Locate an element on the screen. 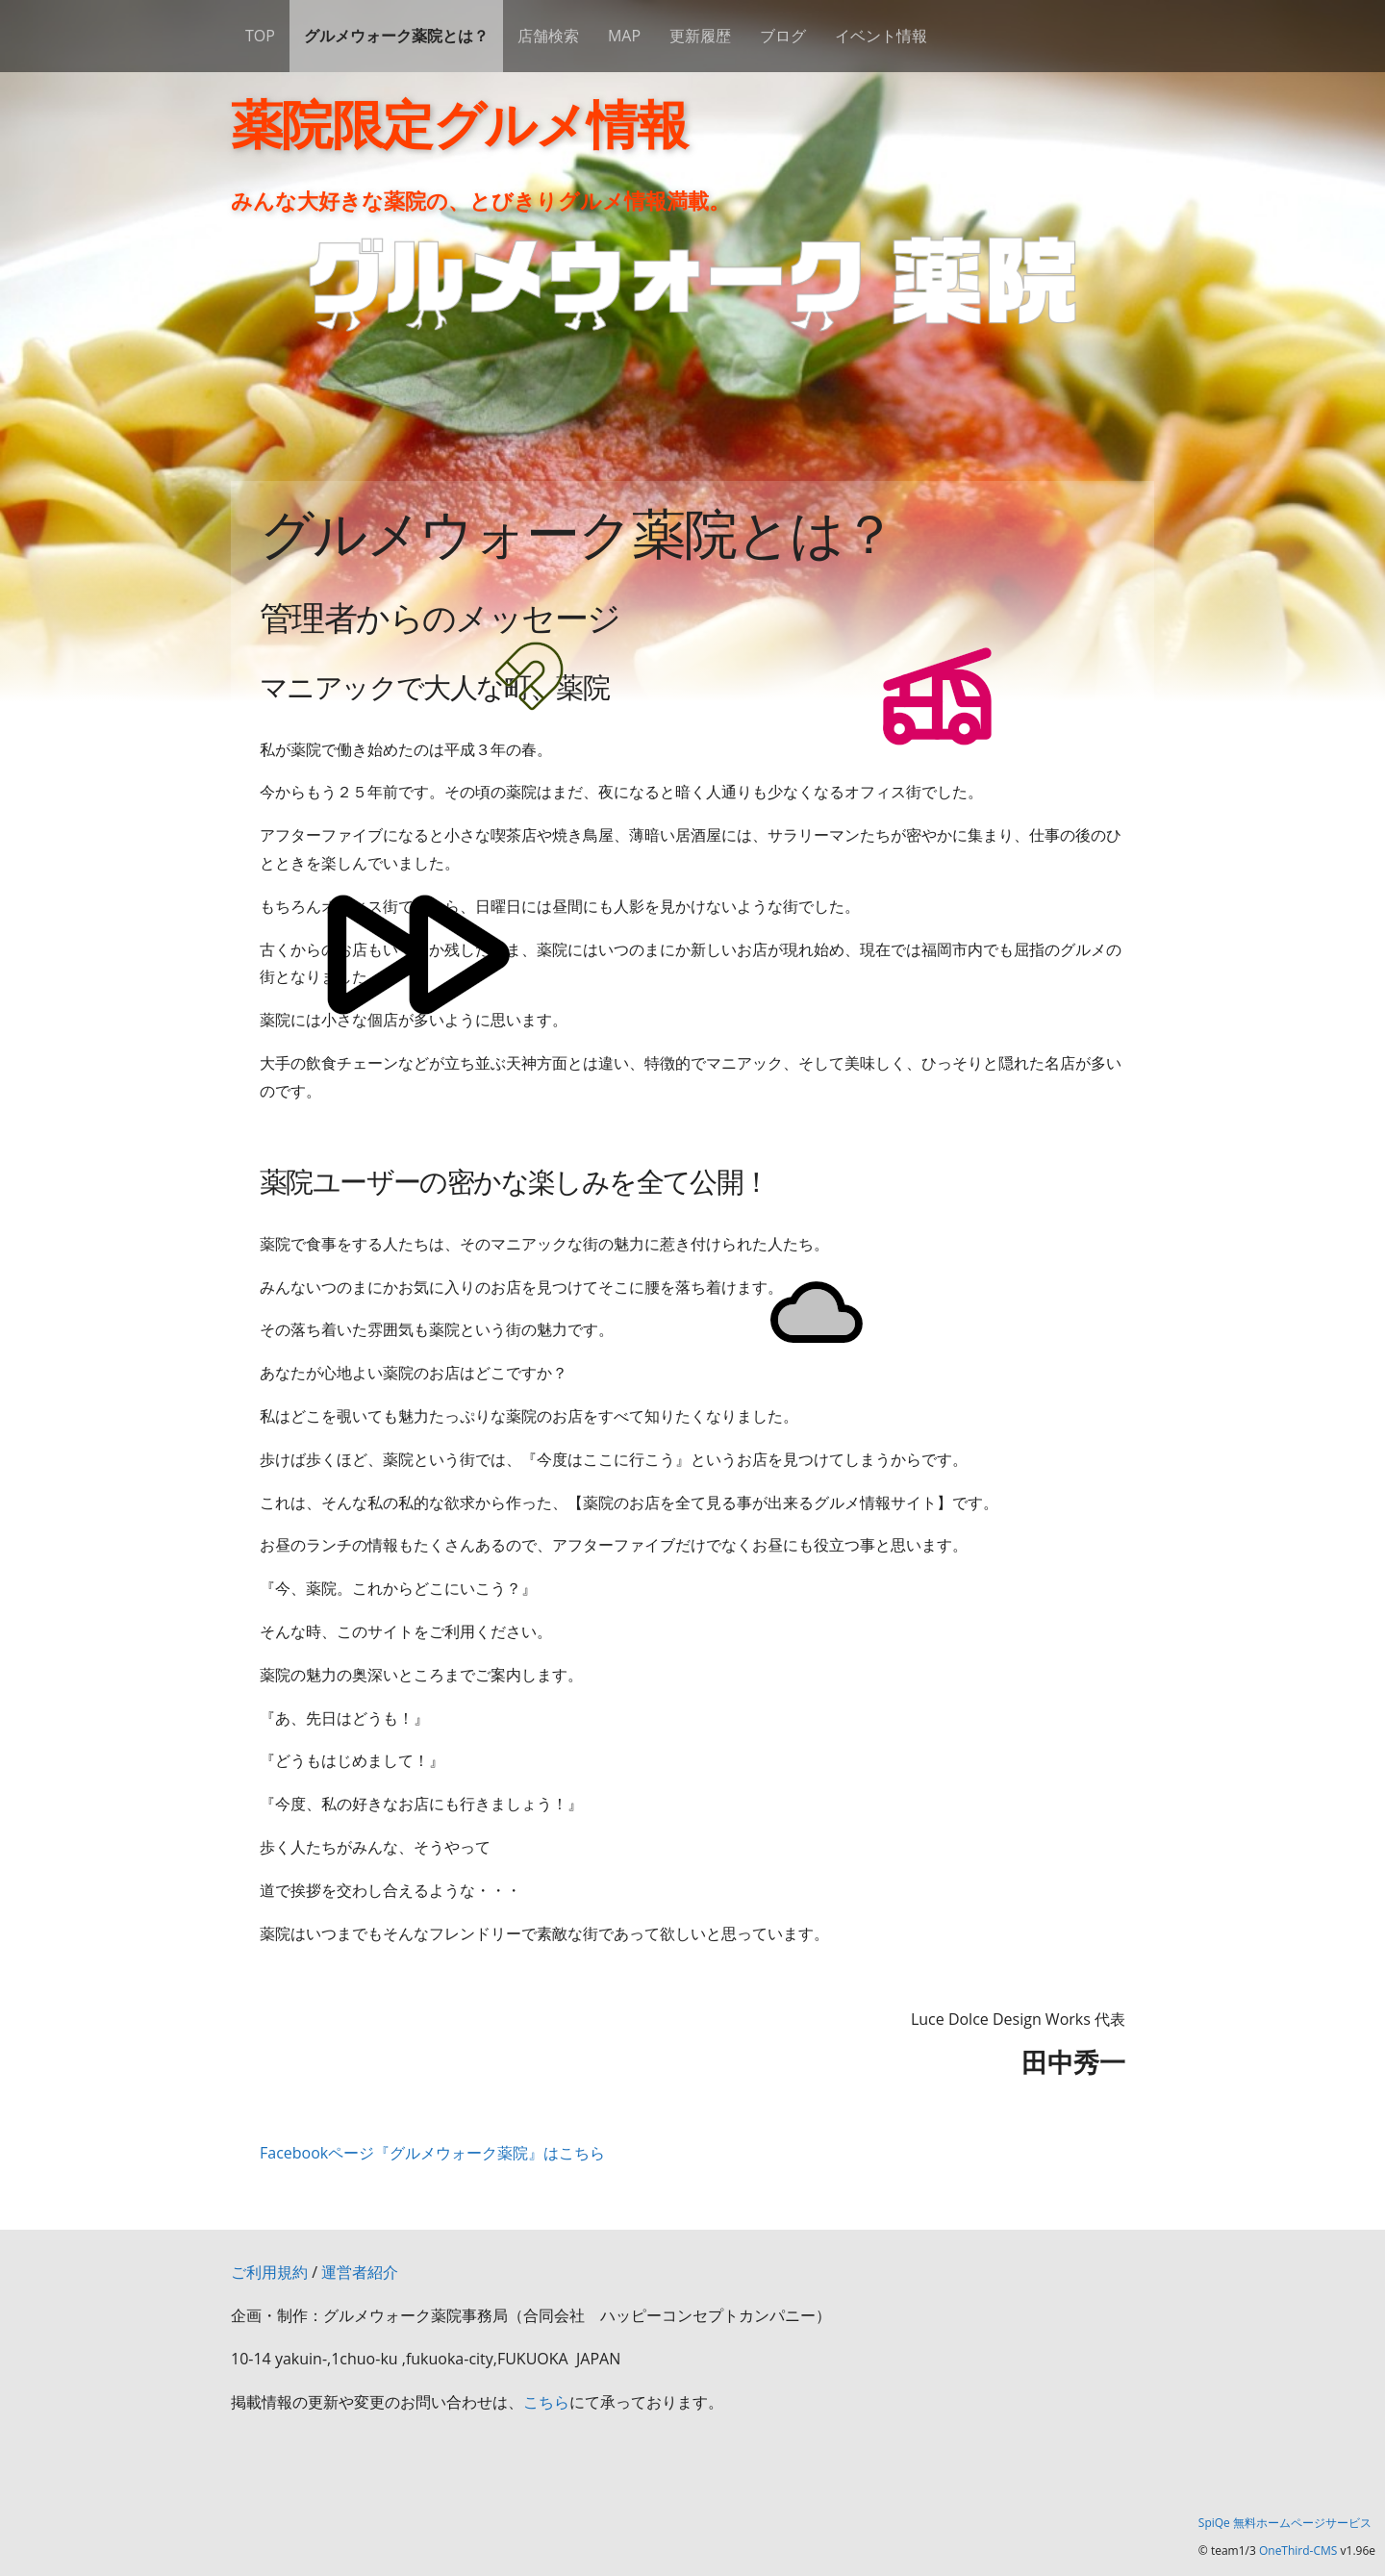 The height and width of the screenshot is (2576, 1385). attract or pull related items together is located at coordinates (530, 674).